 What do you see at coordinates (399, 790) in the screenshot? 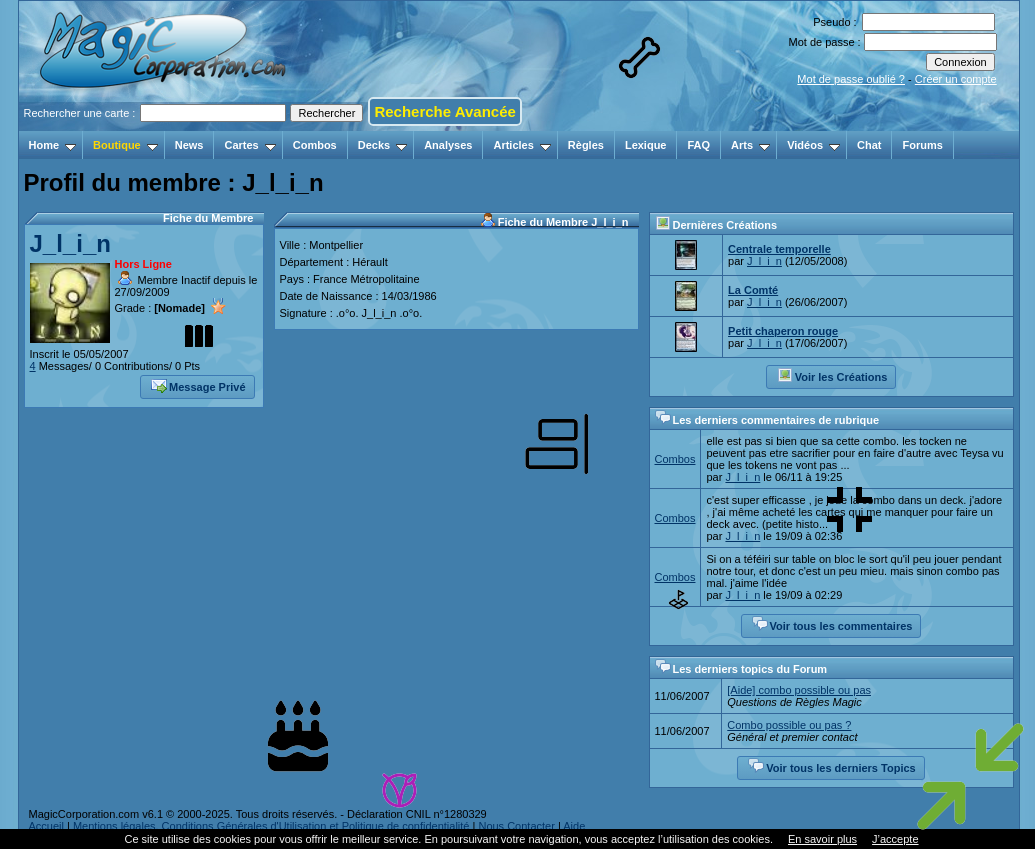
I see `filter for vegan menu options` at bounding box center [399, 790].